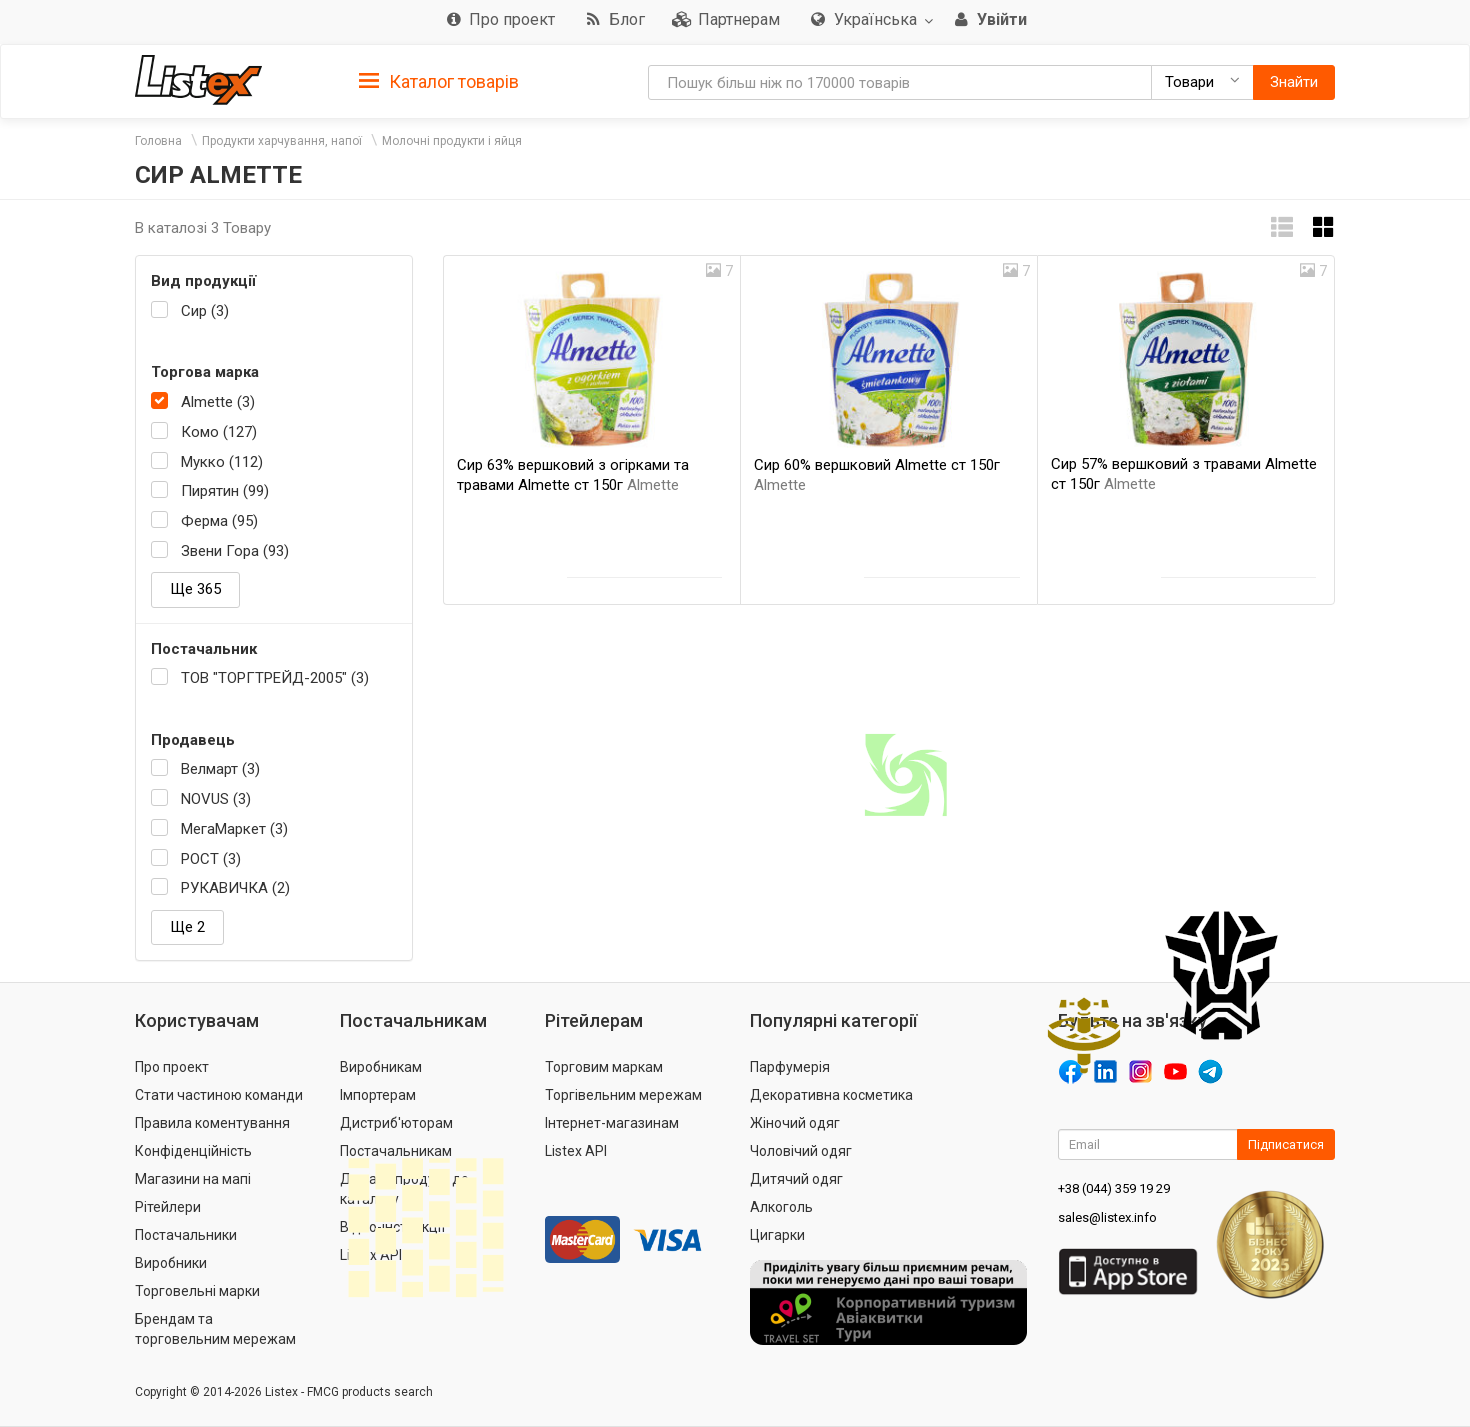  I want to click on select mech or robot character, so click(1221, 975).